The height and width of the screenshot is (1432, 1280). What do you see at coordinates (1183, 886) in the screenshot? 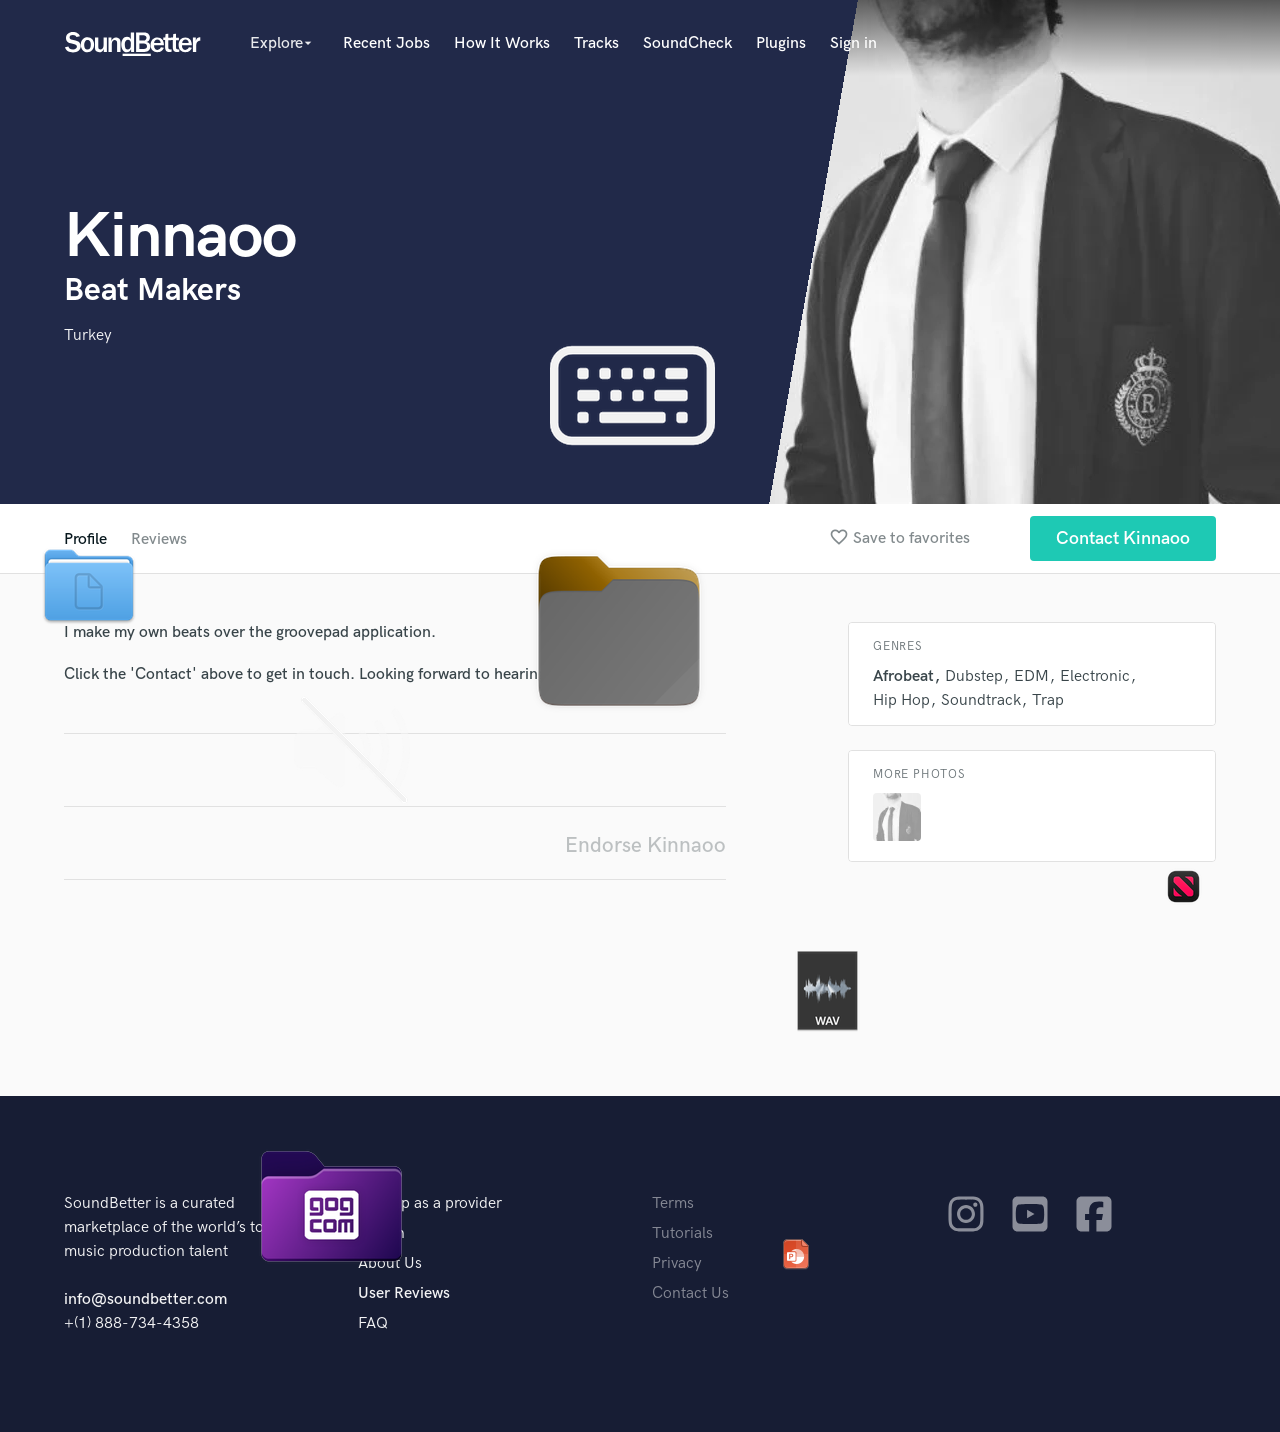
I see `open the Apple News app` at bounding box center [1183, 886].